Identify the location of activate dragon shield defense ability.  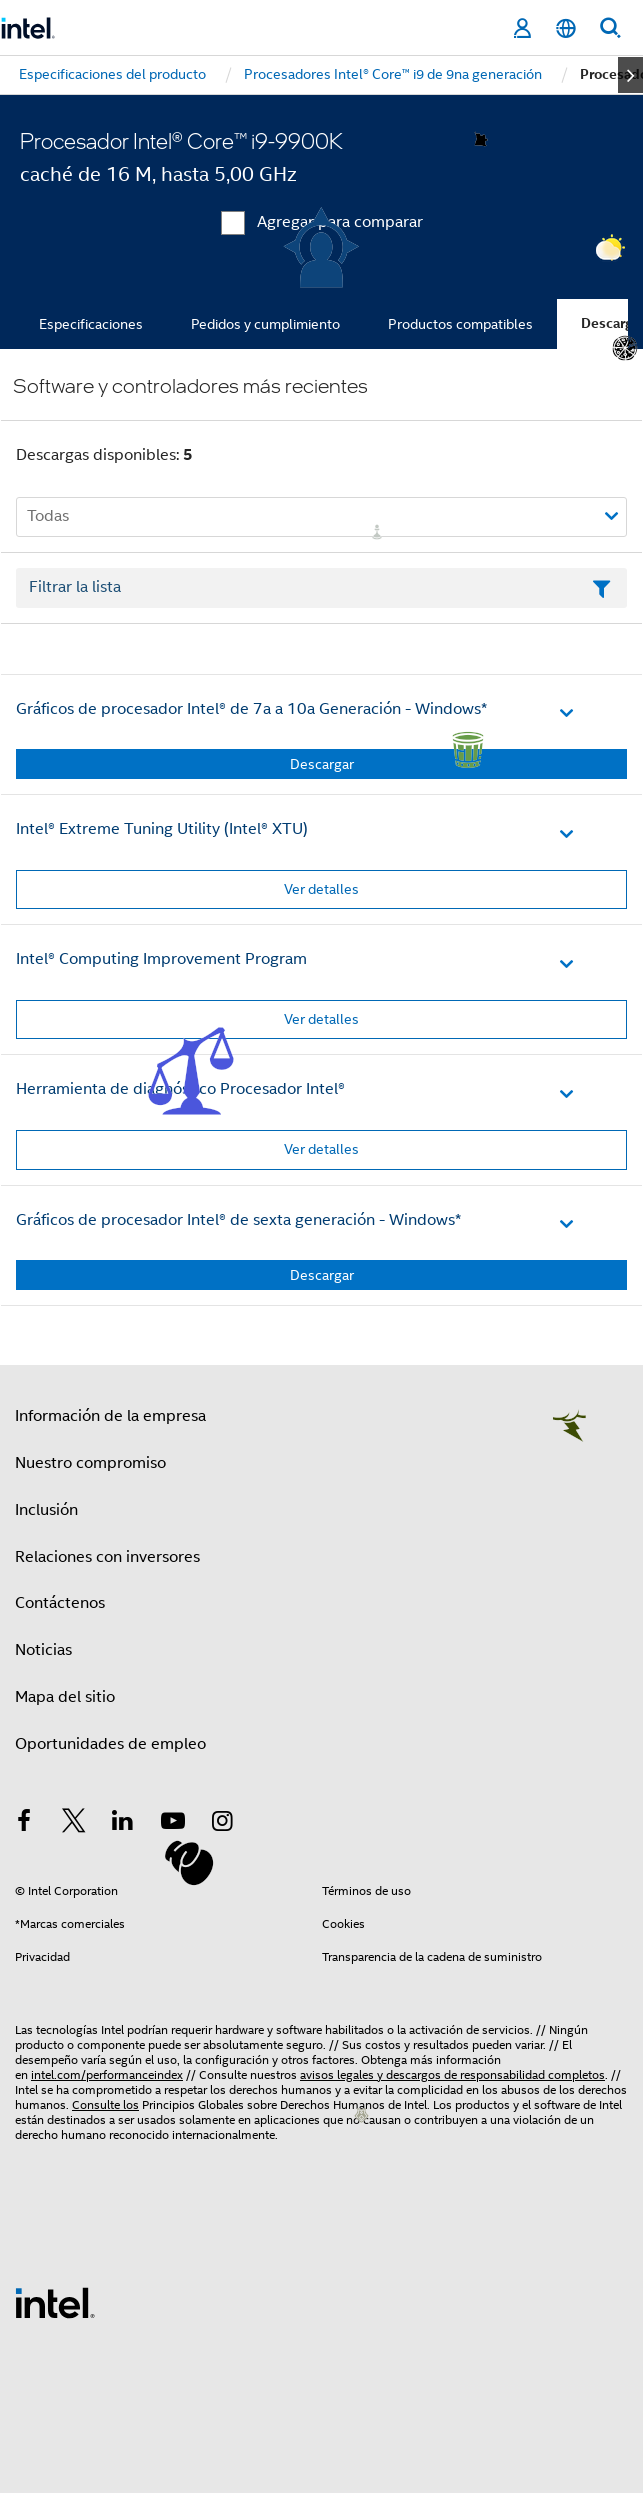
(361, 2115).